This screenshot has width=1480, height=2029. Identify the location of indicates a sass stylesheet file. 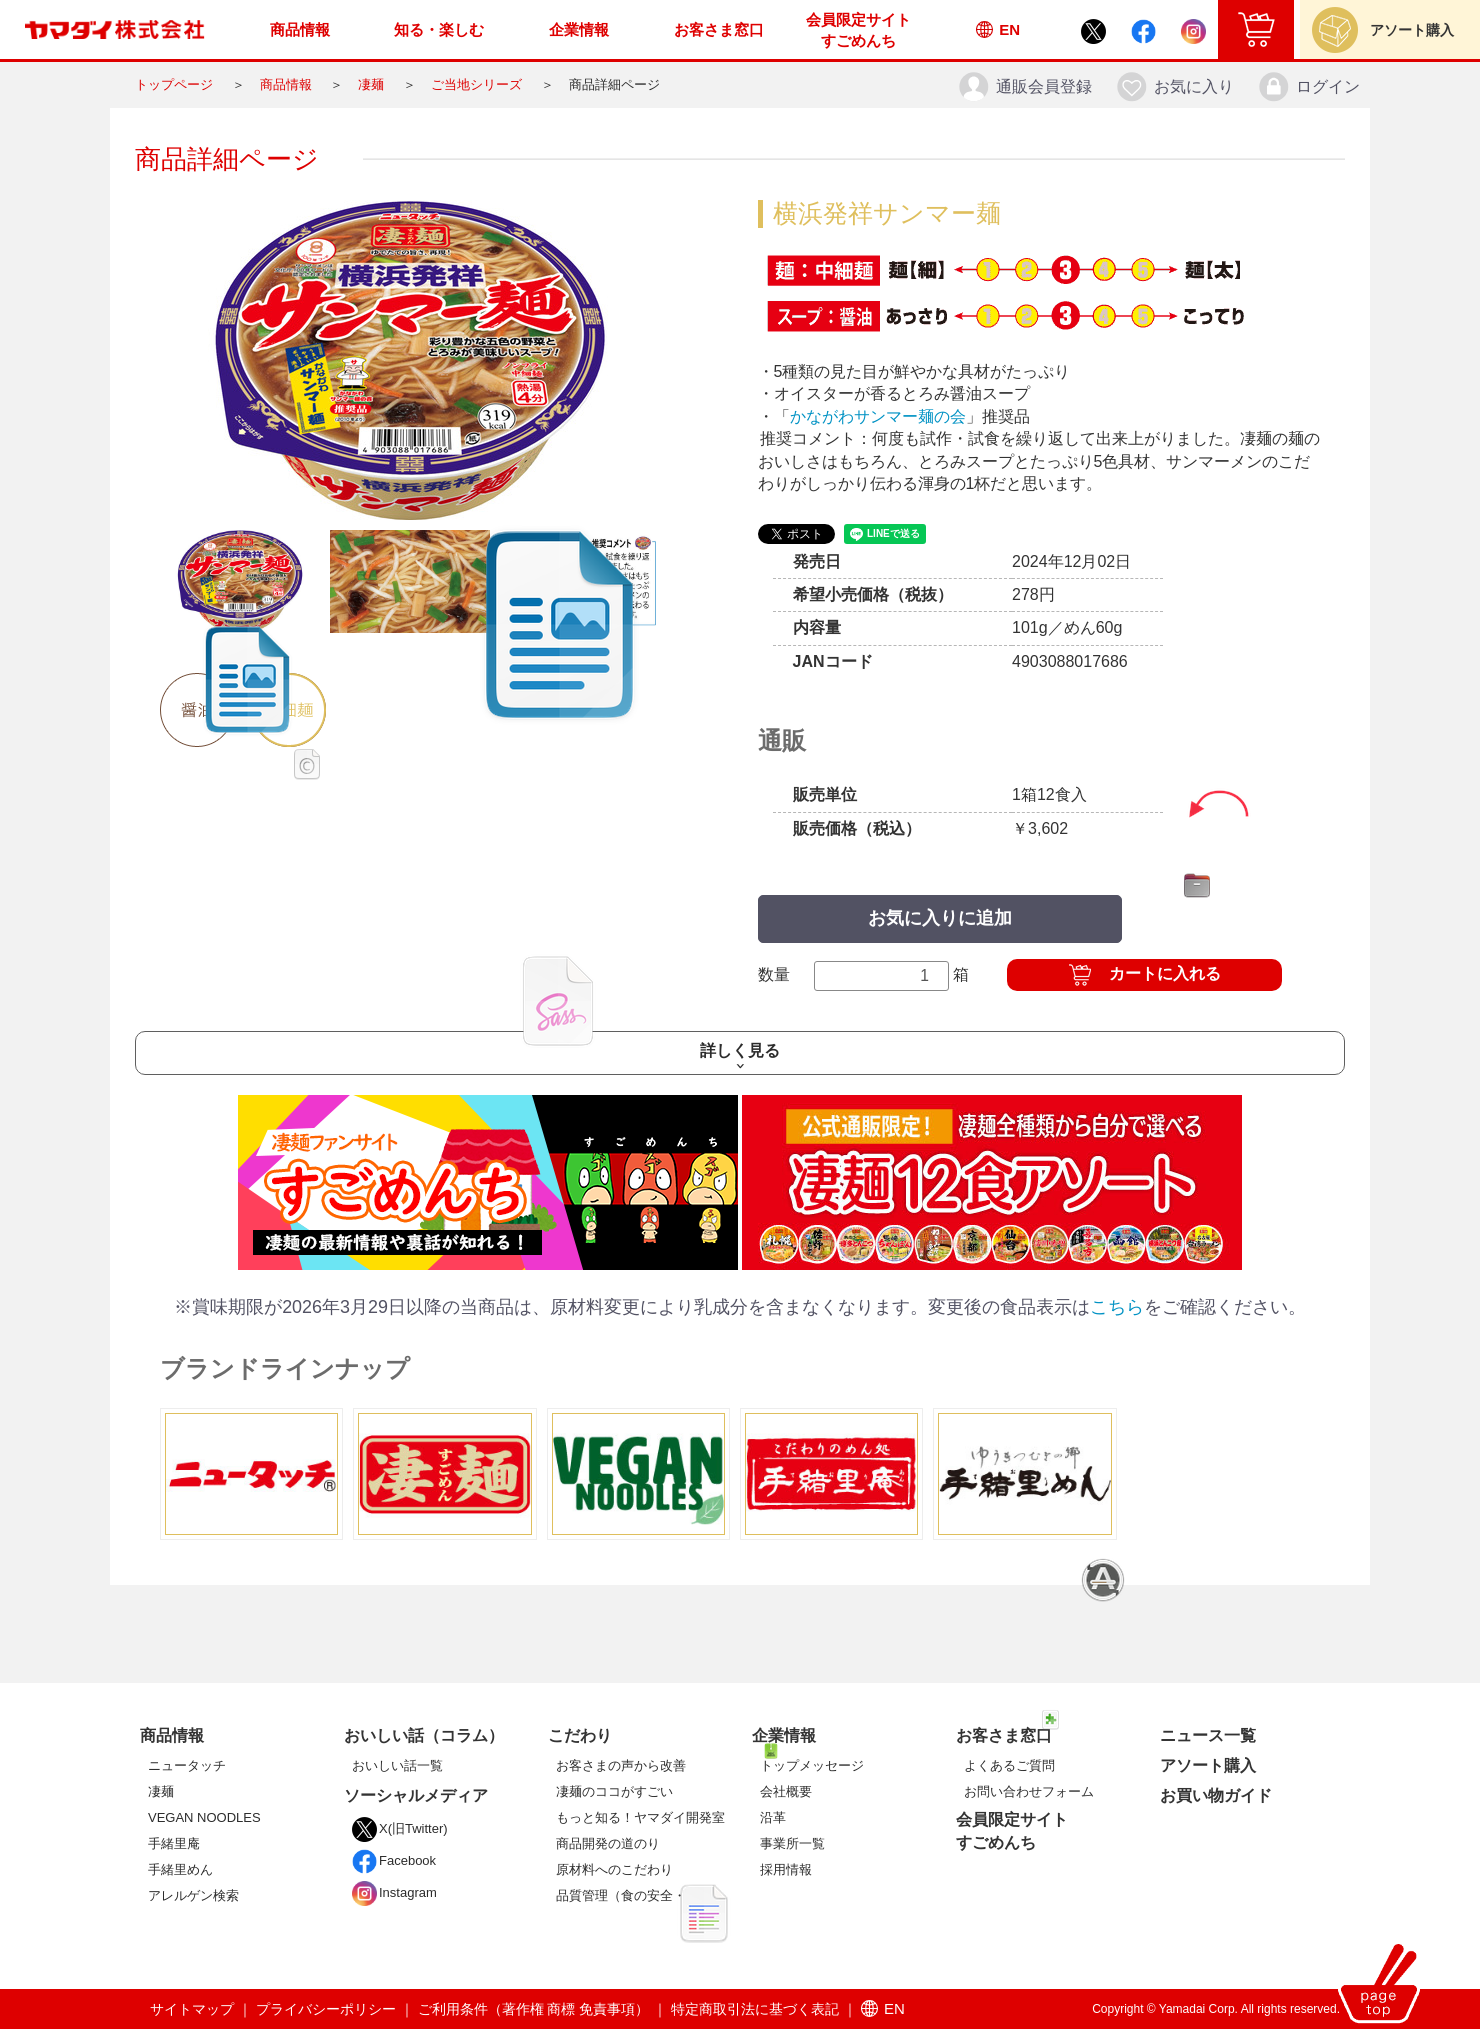
(558, 1001).